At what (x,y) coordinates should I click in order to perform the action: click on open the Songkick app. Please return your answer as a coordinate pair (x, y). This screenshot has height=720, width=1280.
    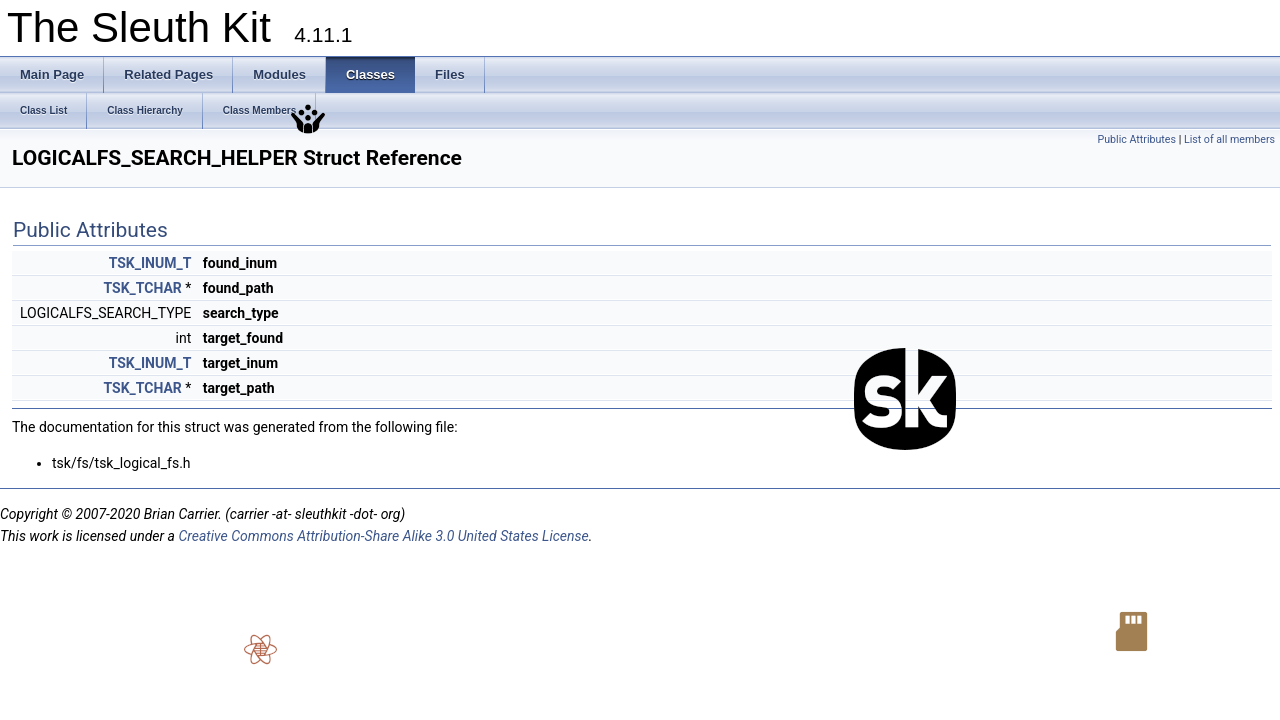
    Looking at the image, I should click on (905, 399).